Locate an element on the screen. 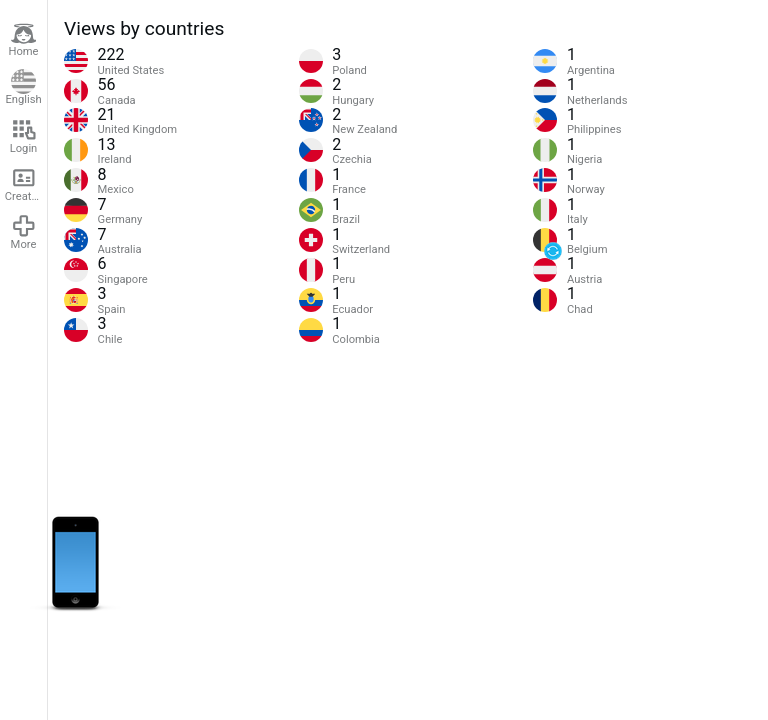  iPod touch device icon is located at coordinates (75, 561).